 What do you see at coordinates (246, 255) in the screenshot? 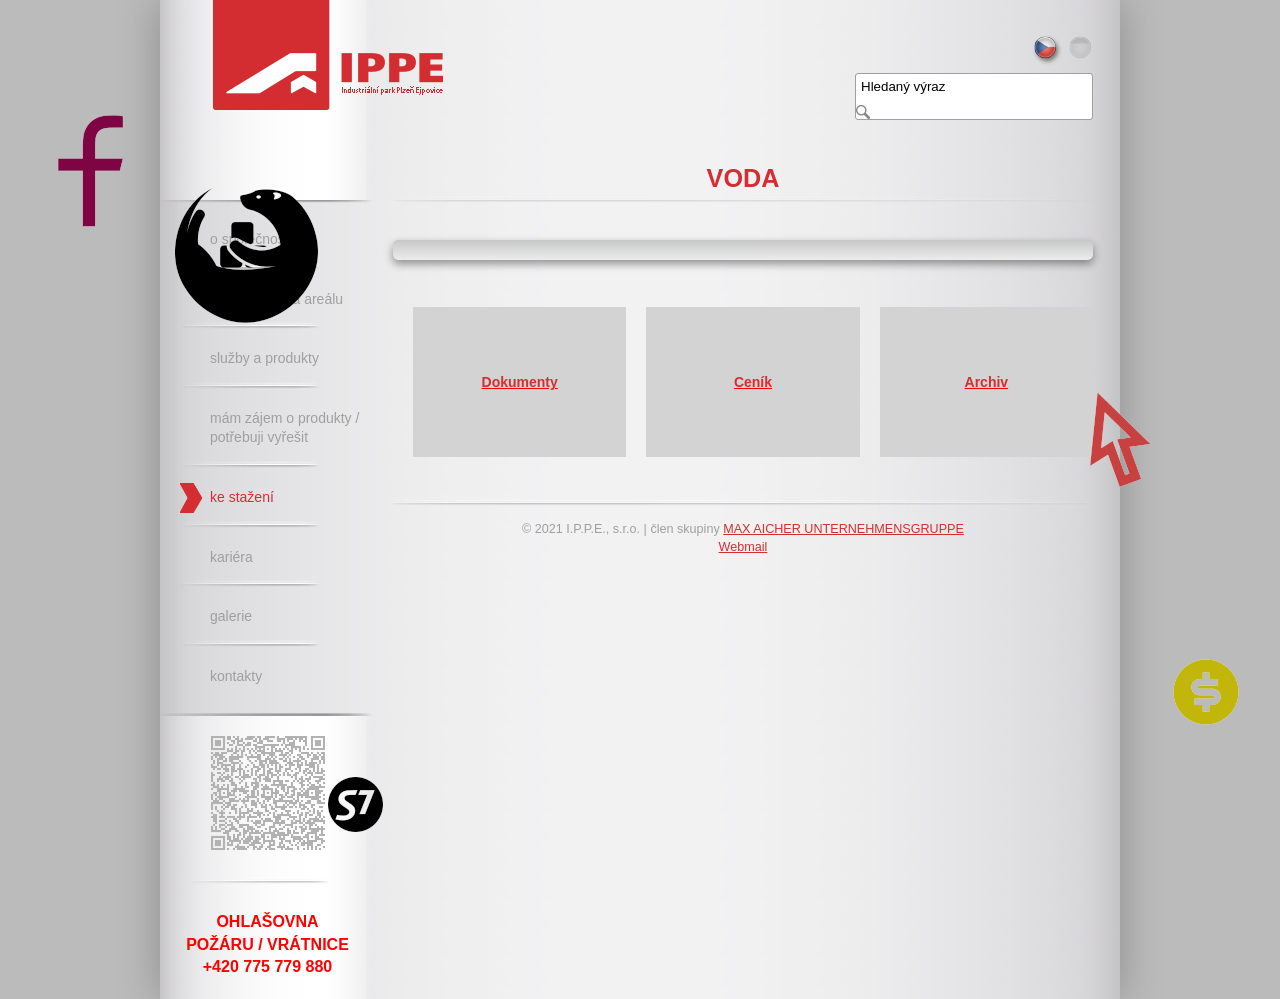
I see `linuxserver.io project logo` at bounding box center [246, 255].